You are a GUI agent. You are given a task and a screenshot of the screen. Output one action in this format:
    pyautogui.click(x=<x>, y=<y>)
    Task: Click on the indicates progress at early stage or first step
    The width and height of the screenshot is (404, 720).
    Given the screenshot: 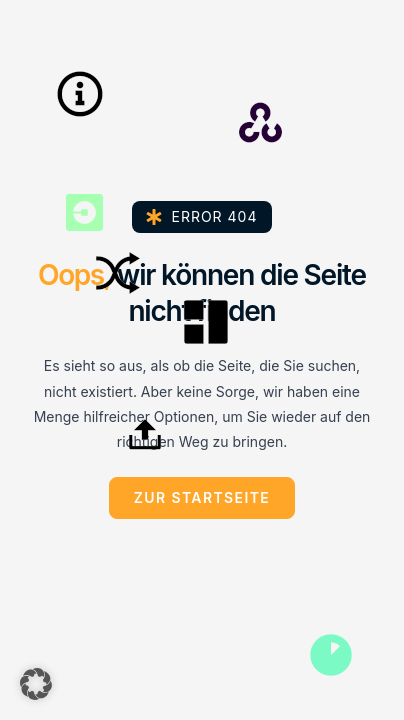 What is the action you would take?
    pyautogui.click(x=331, y=655)
    